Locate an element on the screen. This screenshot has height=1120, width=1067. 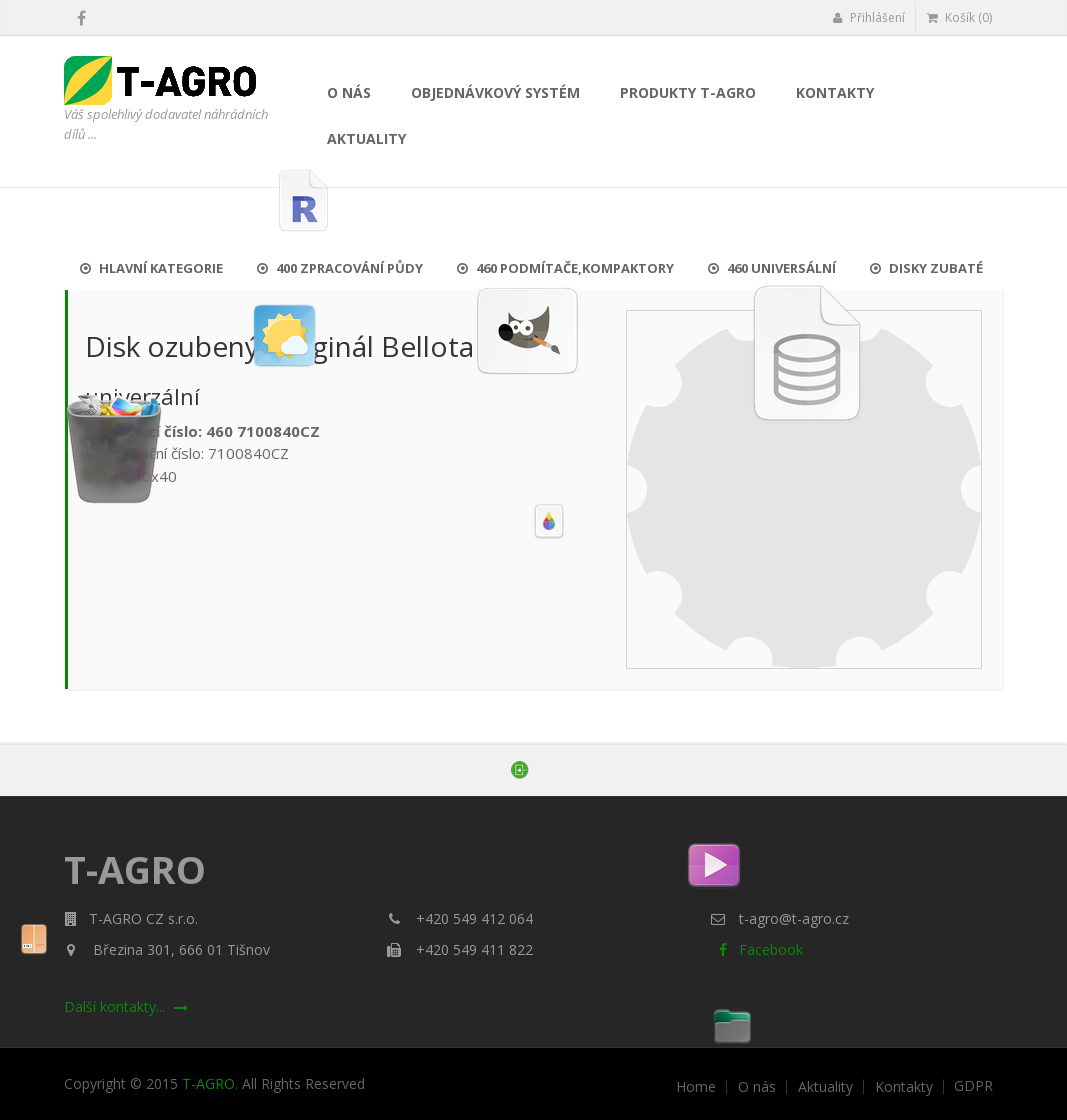
a compressed GIMP image file (.xcf.gz or .xcf.bz2) is located at coordinates (527, 327).